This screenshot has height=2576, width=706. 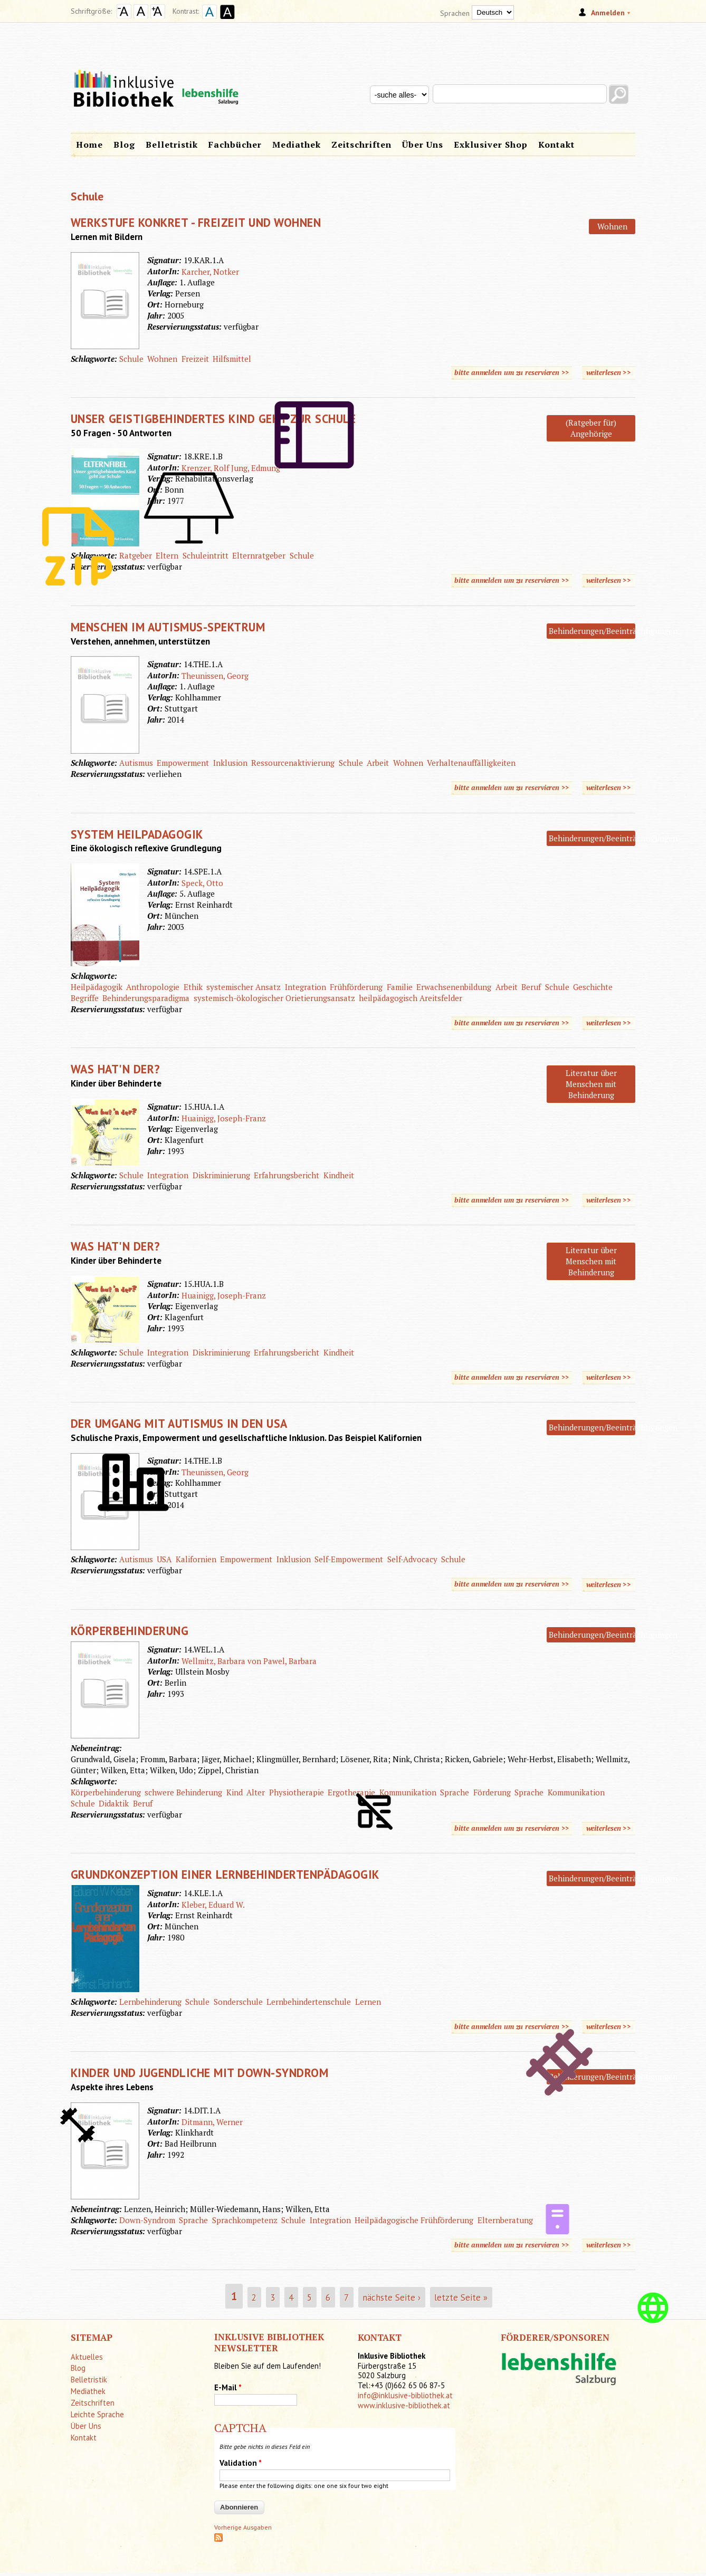 I want to click on view city or urban locations, so click(x=133, y=1482).